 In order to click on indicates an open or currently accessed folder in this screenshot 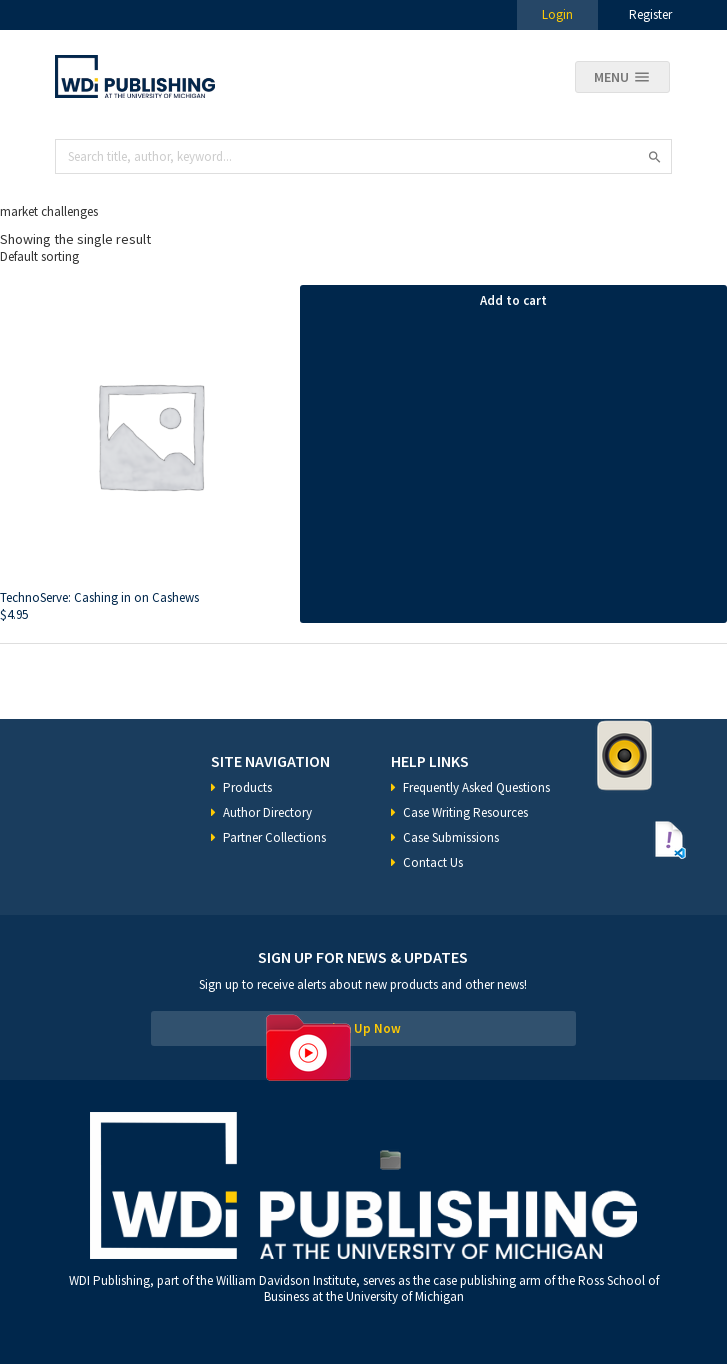, I will do `click(390, 1159)`.